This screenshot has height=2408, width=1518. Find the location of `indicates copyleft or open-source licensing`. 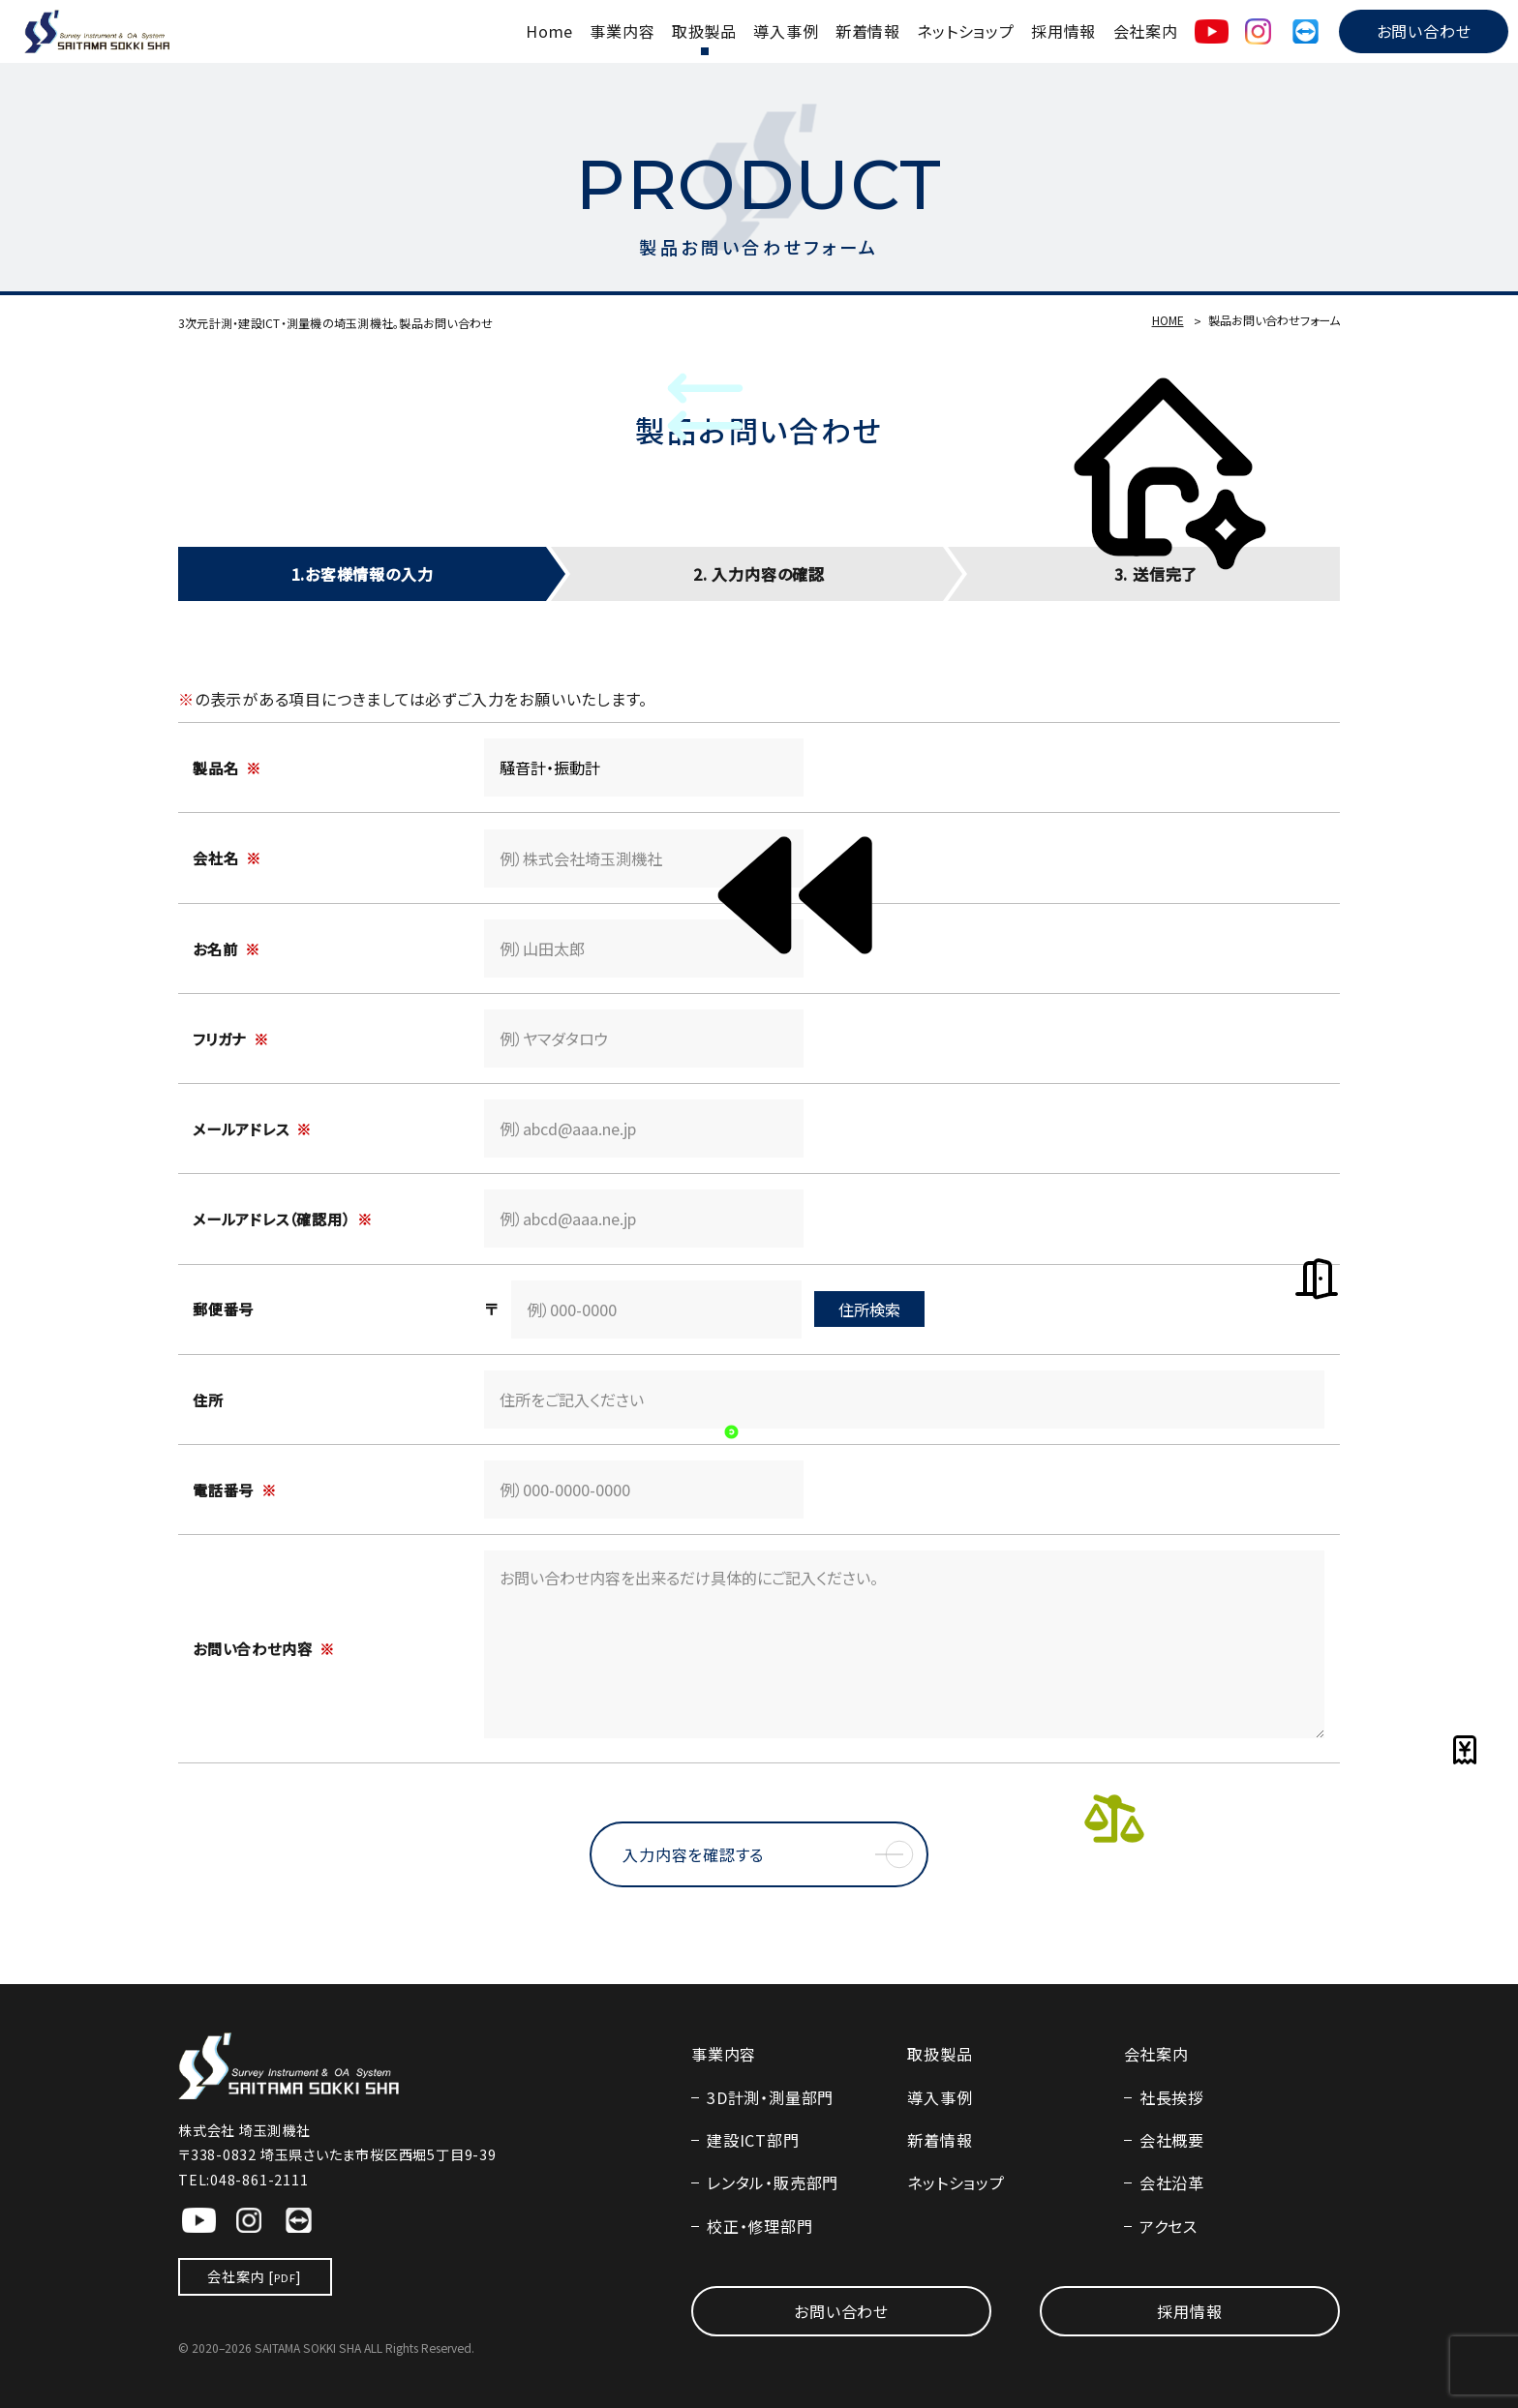

indicates copyleft or open-source licensing is located at coordinates (731, 1431).